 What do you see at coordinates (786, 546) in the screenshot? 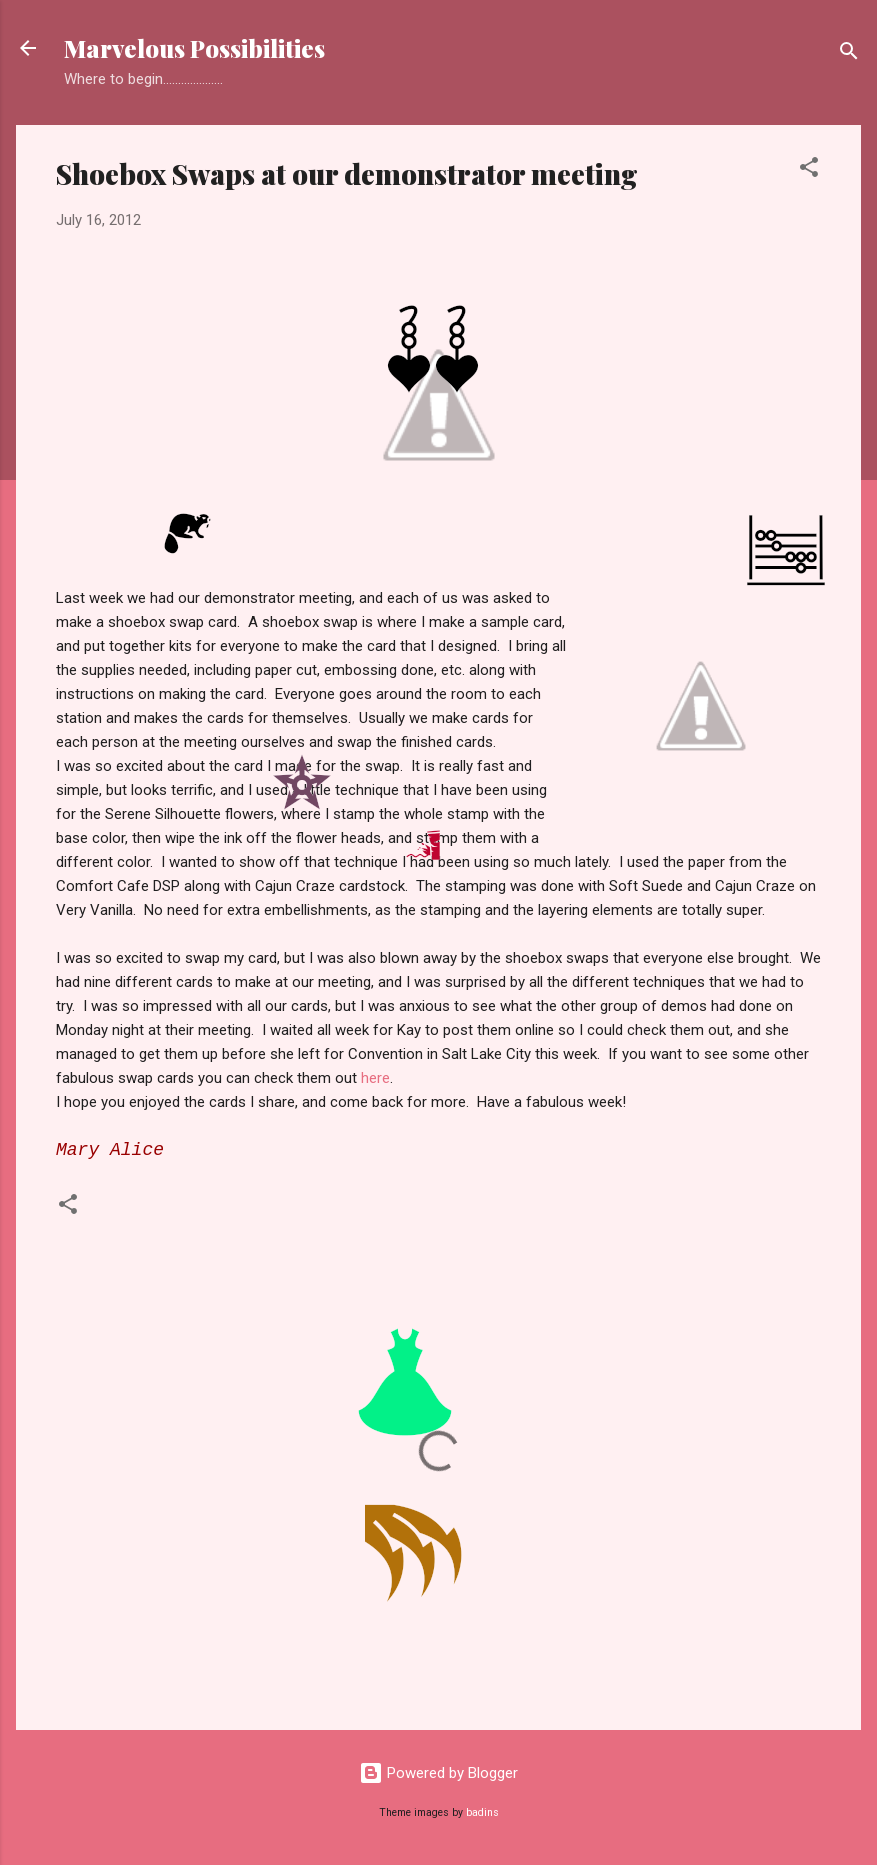
I see `open calculator or counting tool` at bounding box center [786, 546].